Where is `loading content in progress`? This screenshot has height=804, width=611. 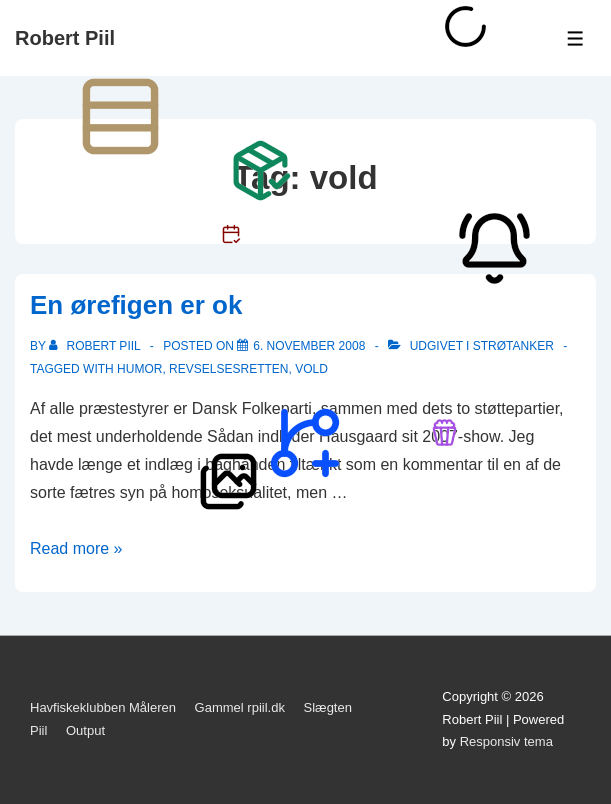
loading content in progress is located at coordinates (465, 26).